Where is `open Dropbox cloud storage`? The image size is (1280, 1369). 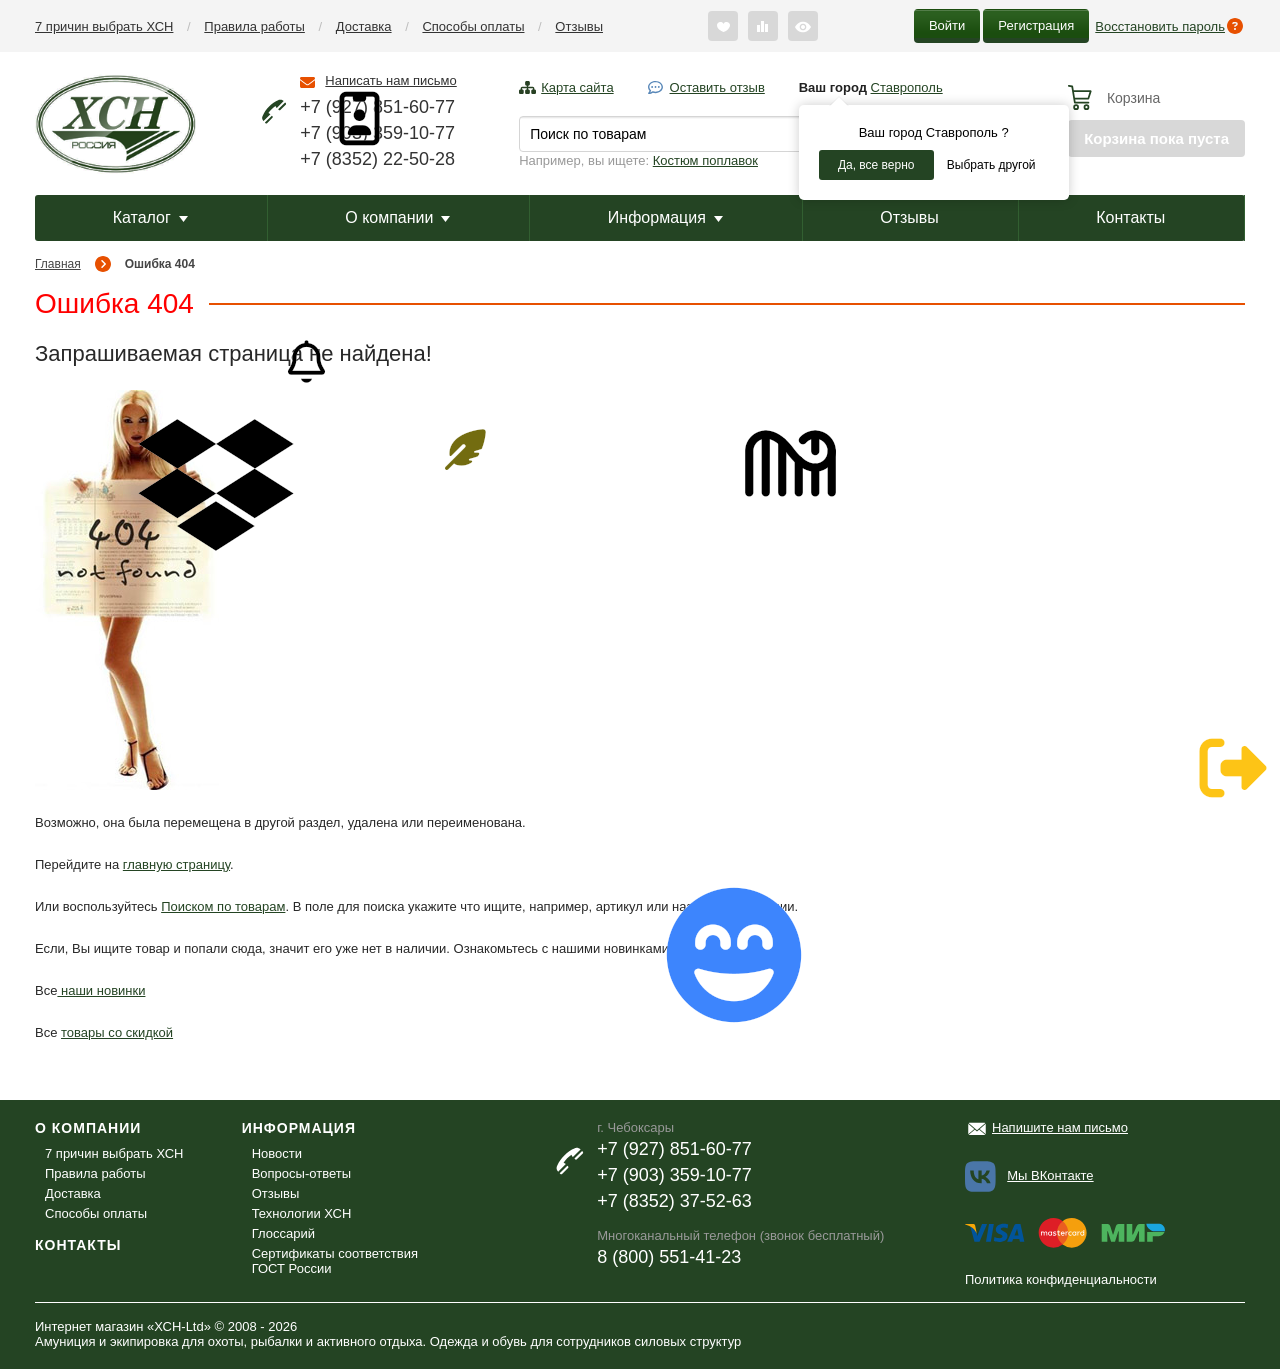
open Dropbox cloud storage is located at coordinates (216, 485).